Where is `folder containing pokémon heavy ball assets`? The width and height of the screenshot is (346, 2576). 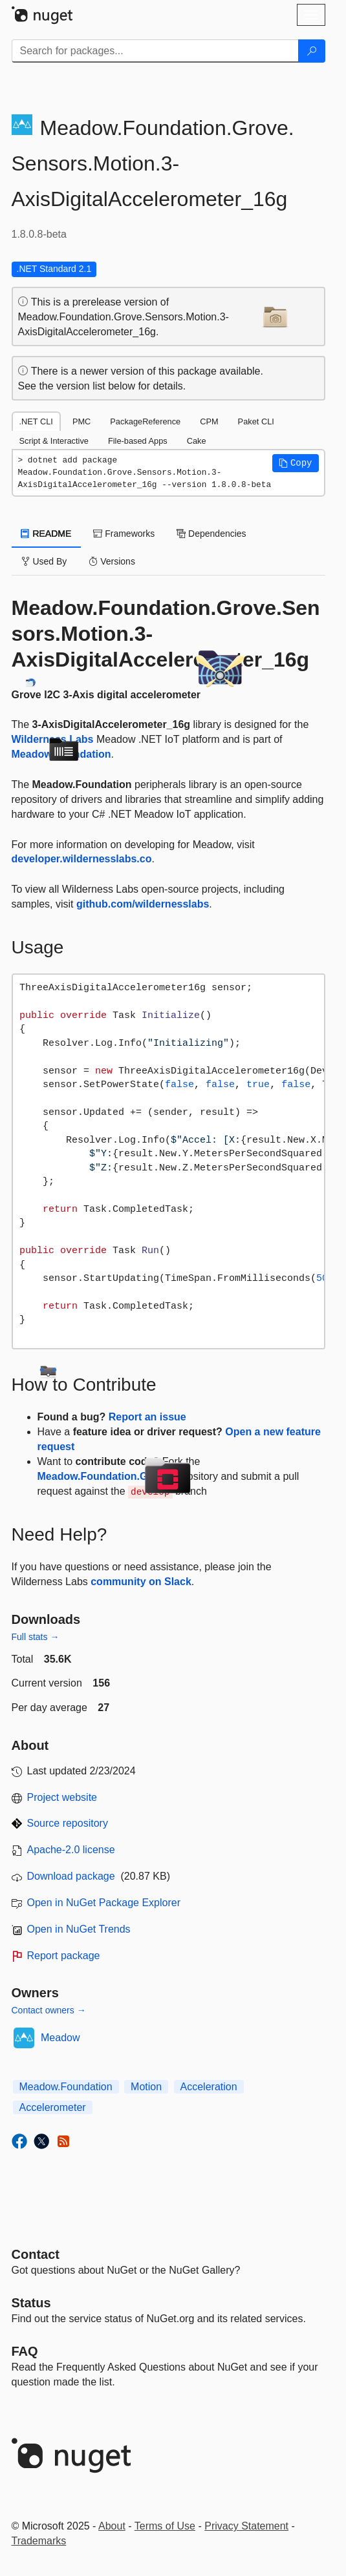 folder containing pokémon heavy ball assets is located at coordinates (48, 1372).